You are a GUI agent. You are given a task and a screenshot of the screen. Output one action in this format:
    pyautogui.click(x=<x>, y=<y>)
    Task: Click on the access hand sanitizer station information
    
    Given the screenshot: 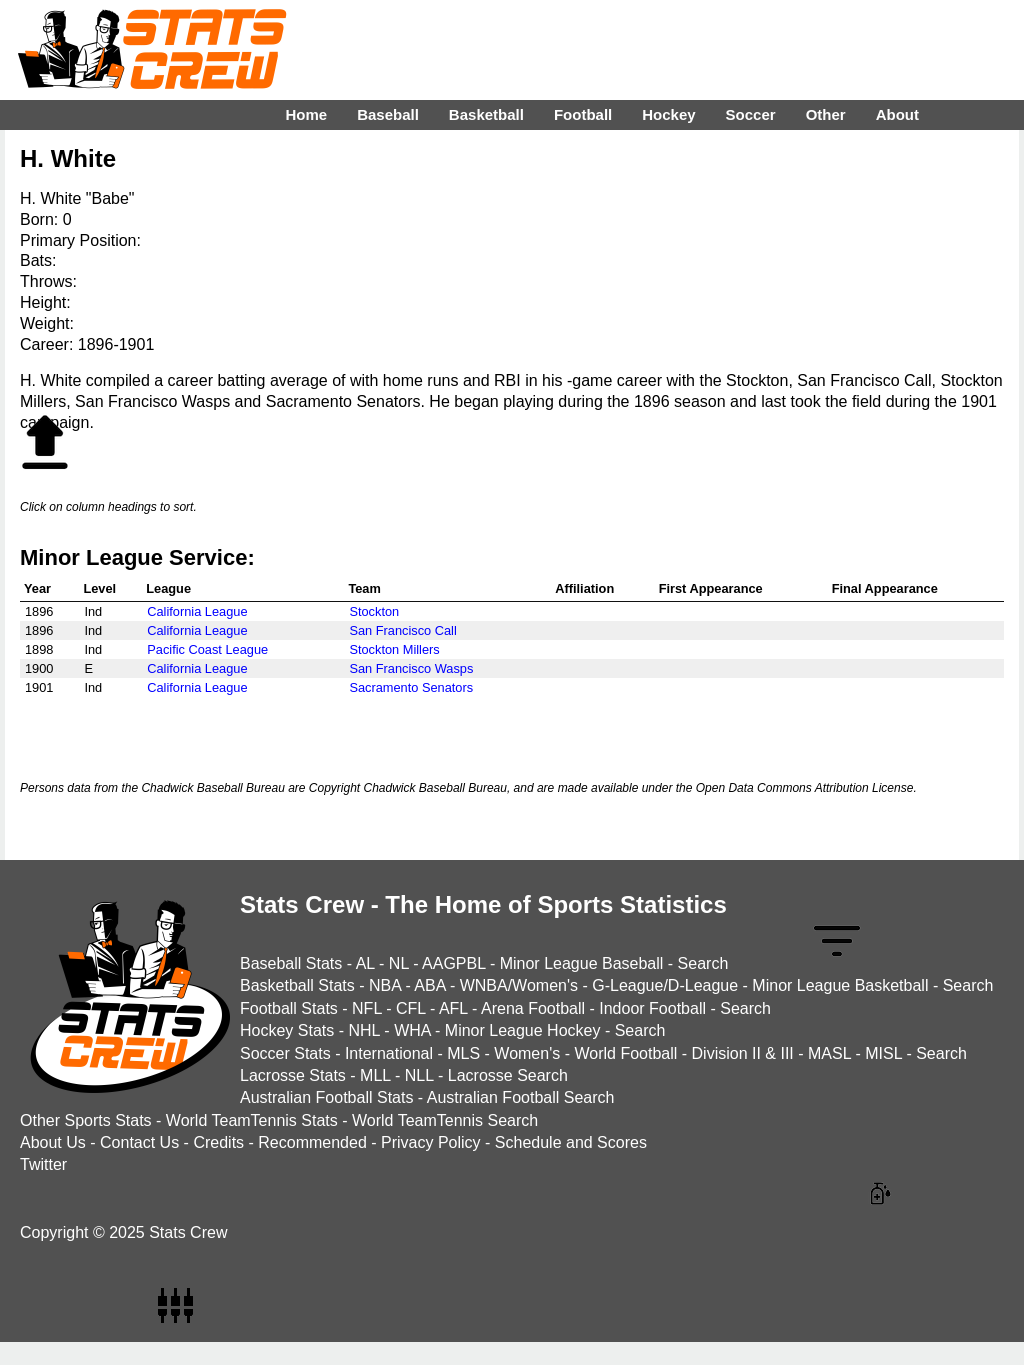 What is the action you would take?
    pyautogui.click(x=879, y=1193)
    